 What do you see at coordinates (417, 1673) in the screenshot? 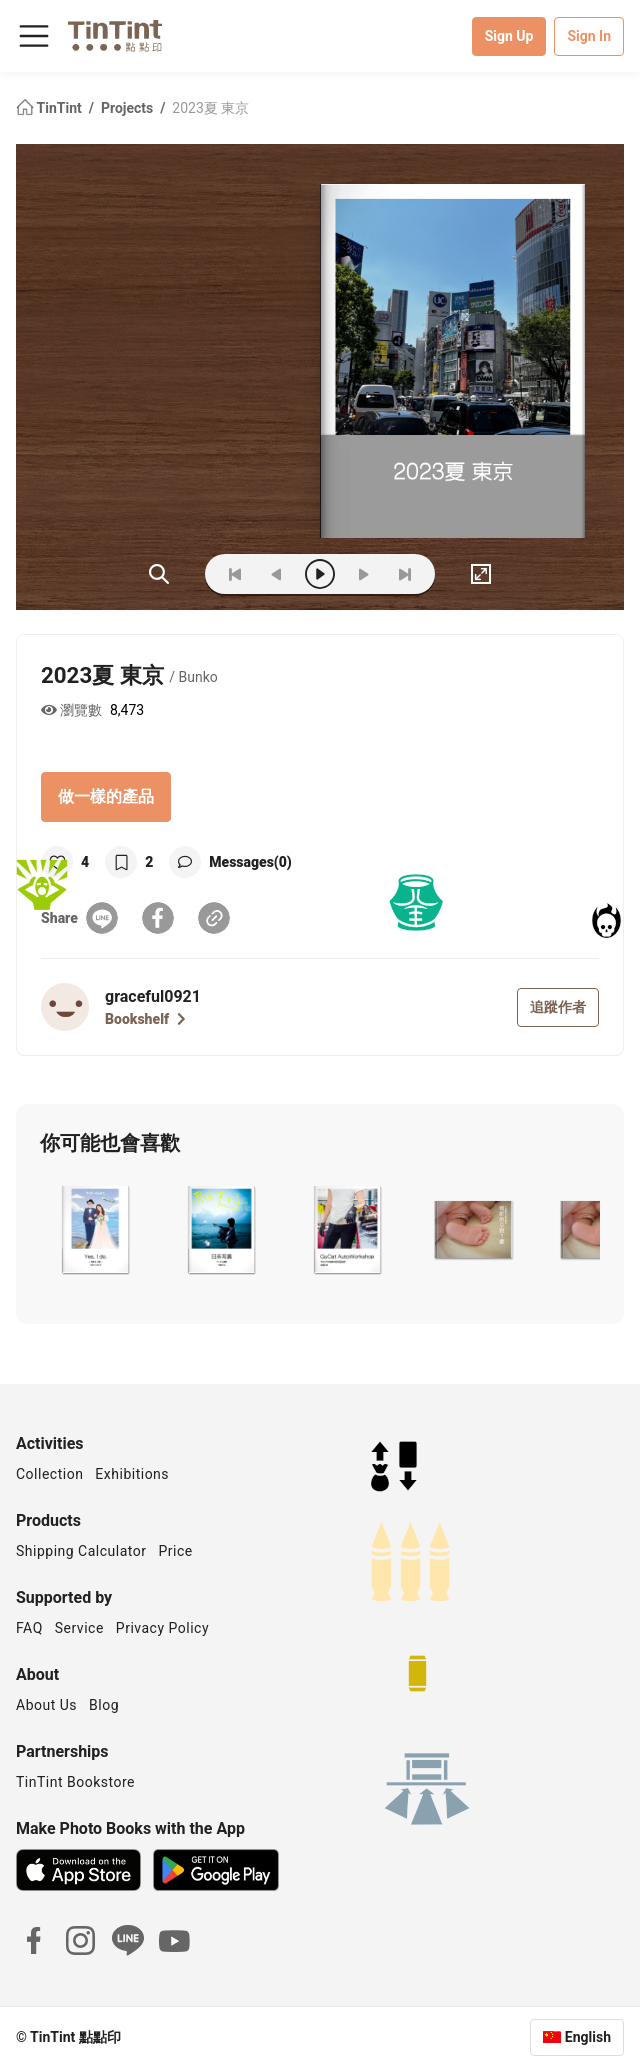
I see `select a beverage or drink item` at bounding box center [417, 1673].